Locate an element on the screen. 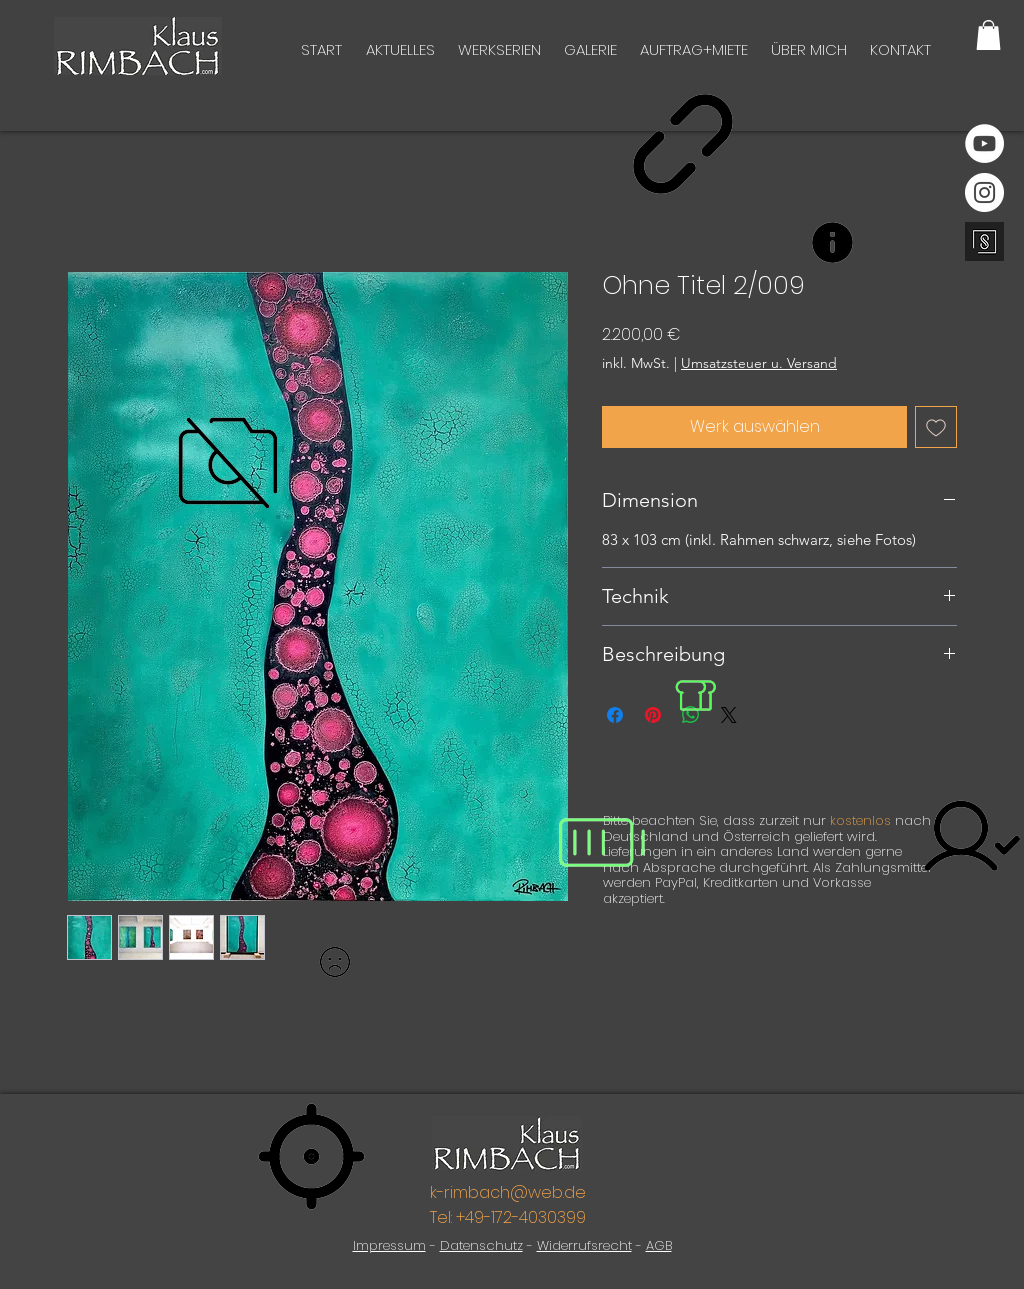  browse bakery or bread products is located at coordinates (696, 695).